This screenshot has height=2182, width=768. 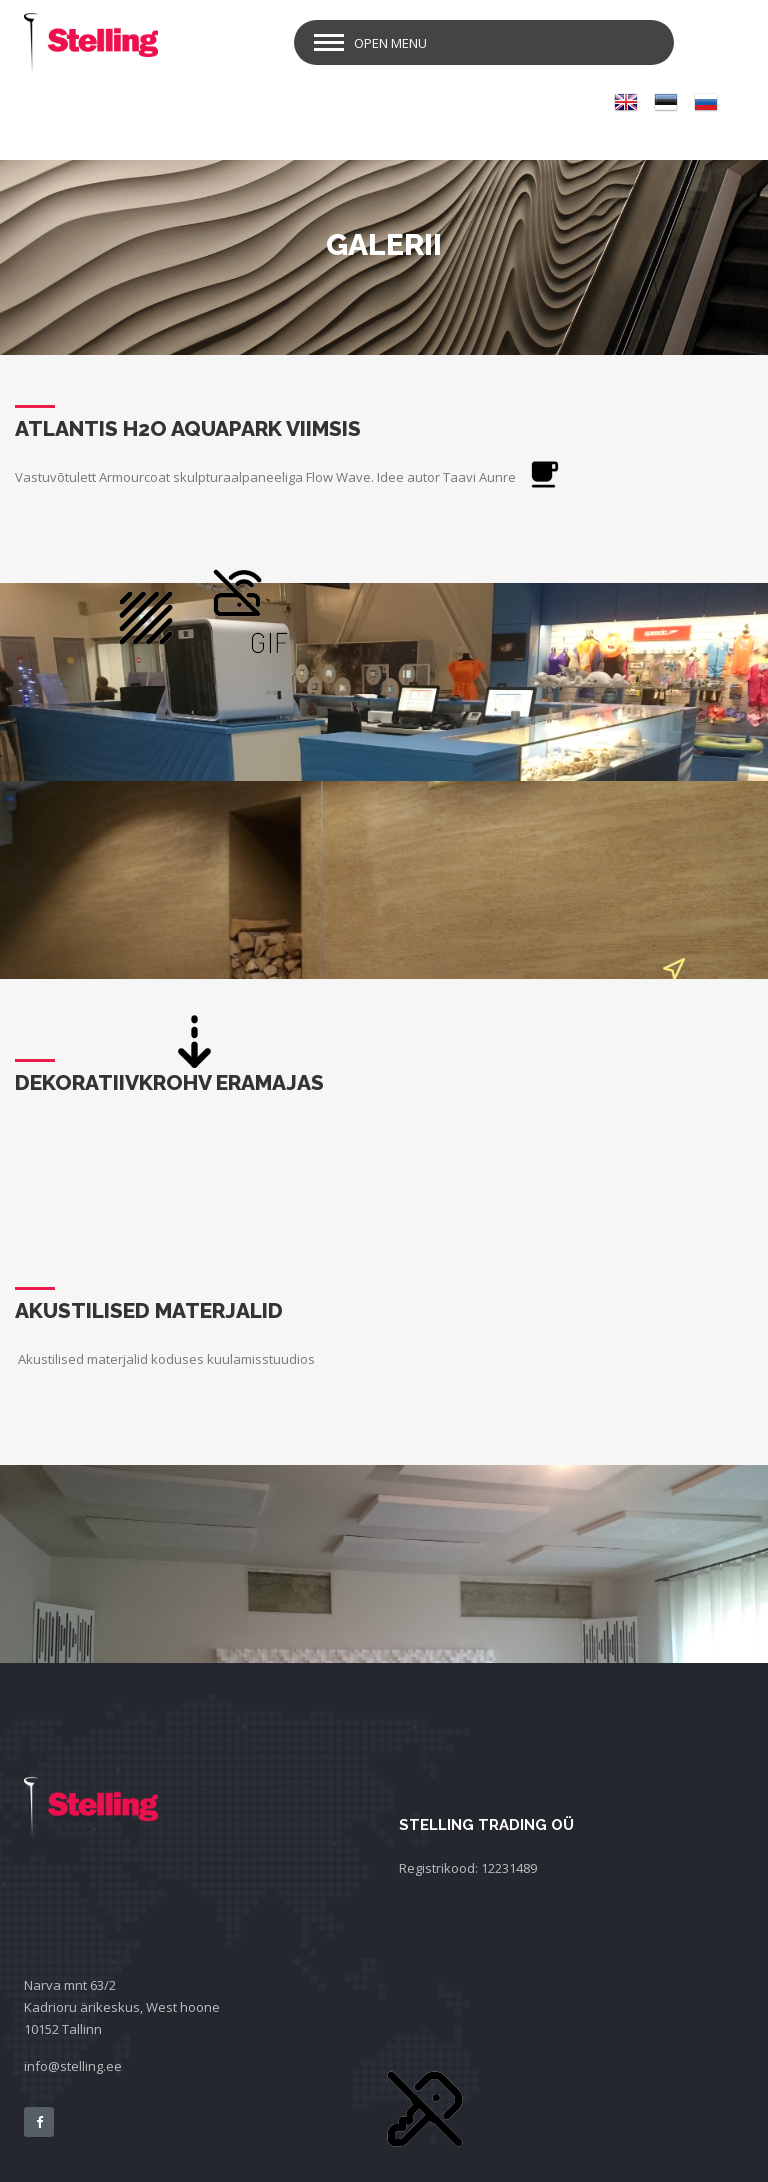 I want to click on apply texture or pattern to selection, so click(x=146, y=618).